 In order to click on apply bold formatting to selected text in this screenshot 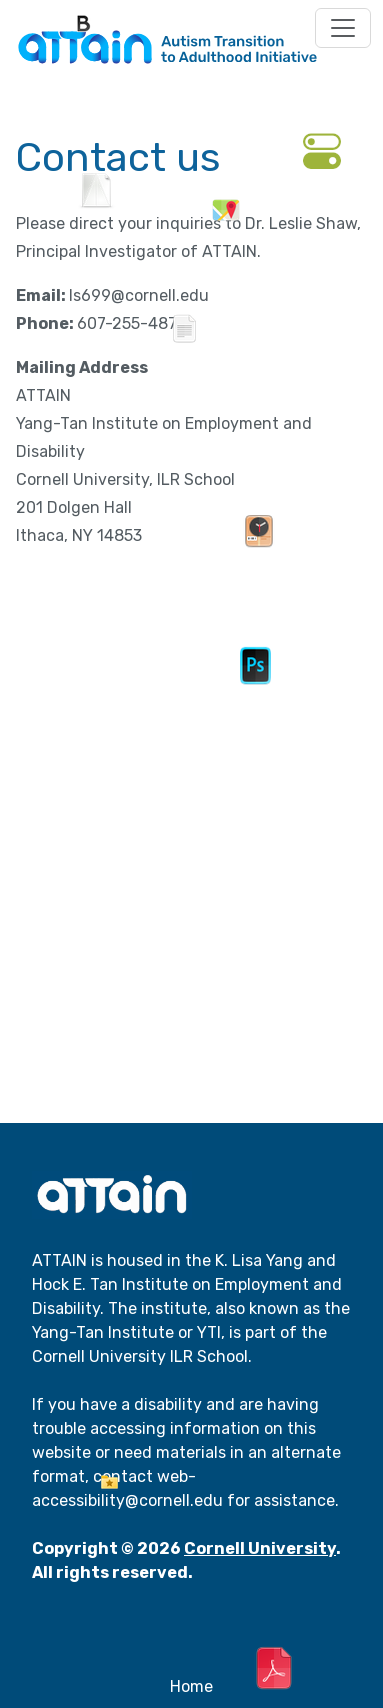, I will do `click(83, 23)`.